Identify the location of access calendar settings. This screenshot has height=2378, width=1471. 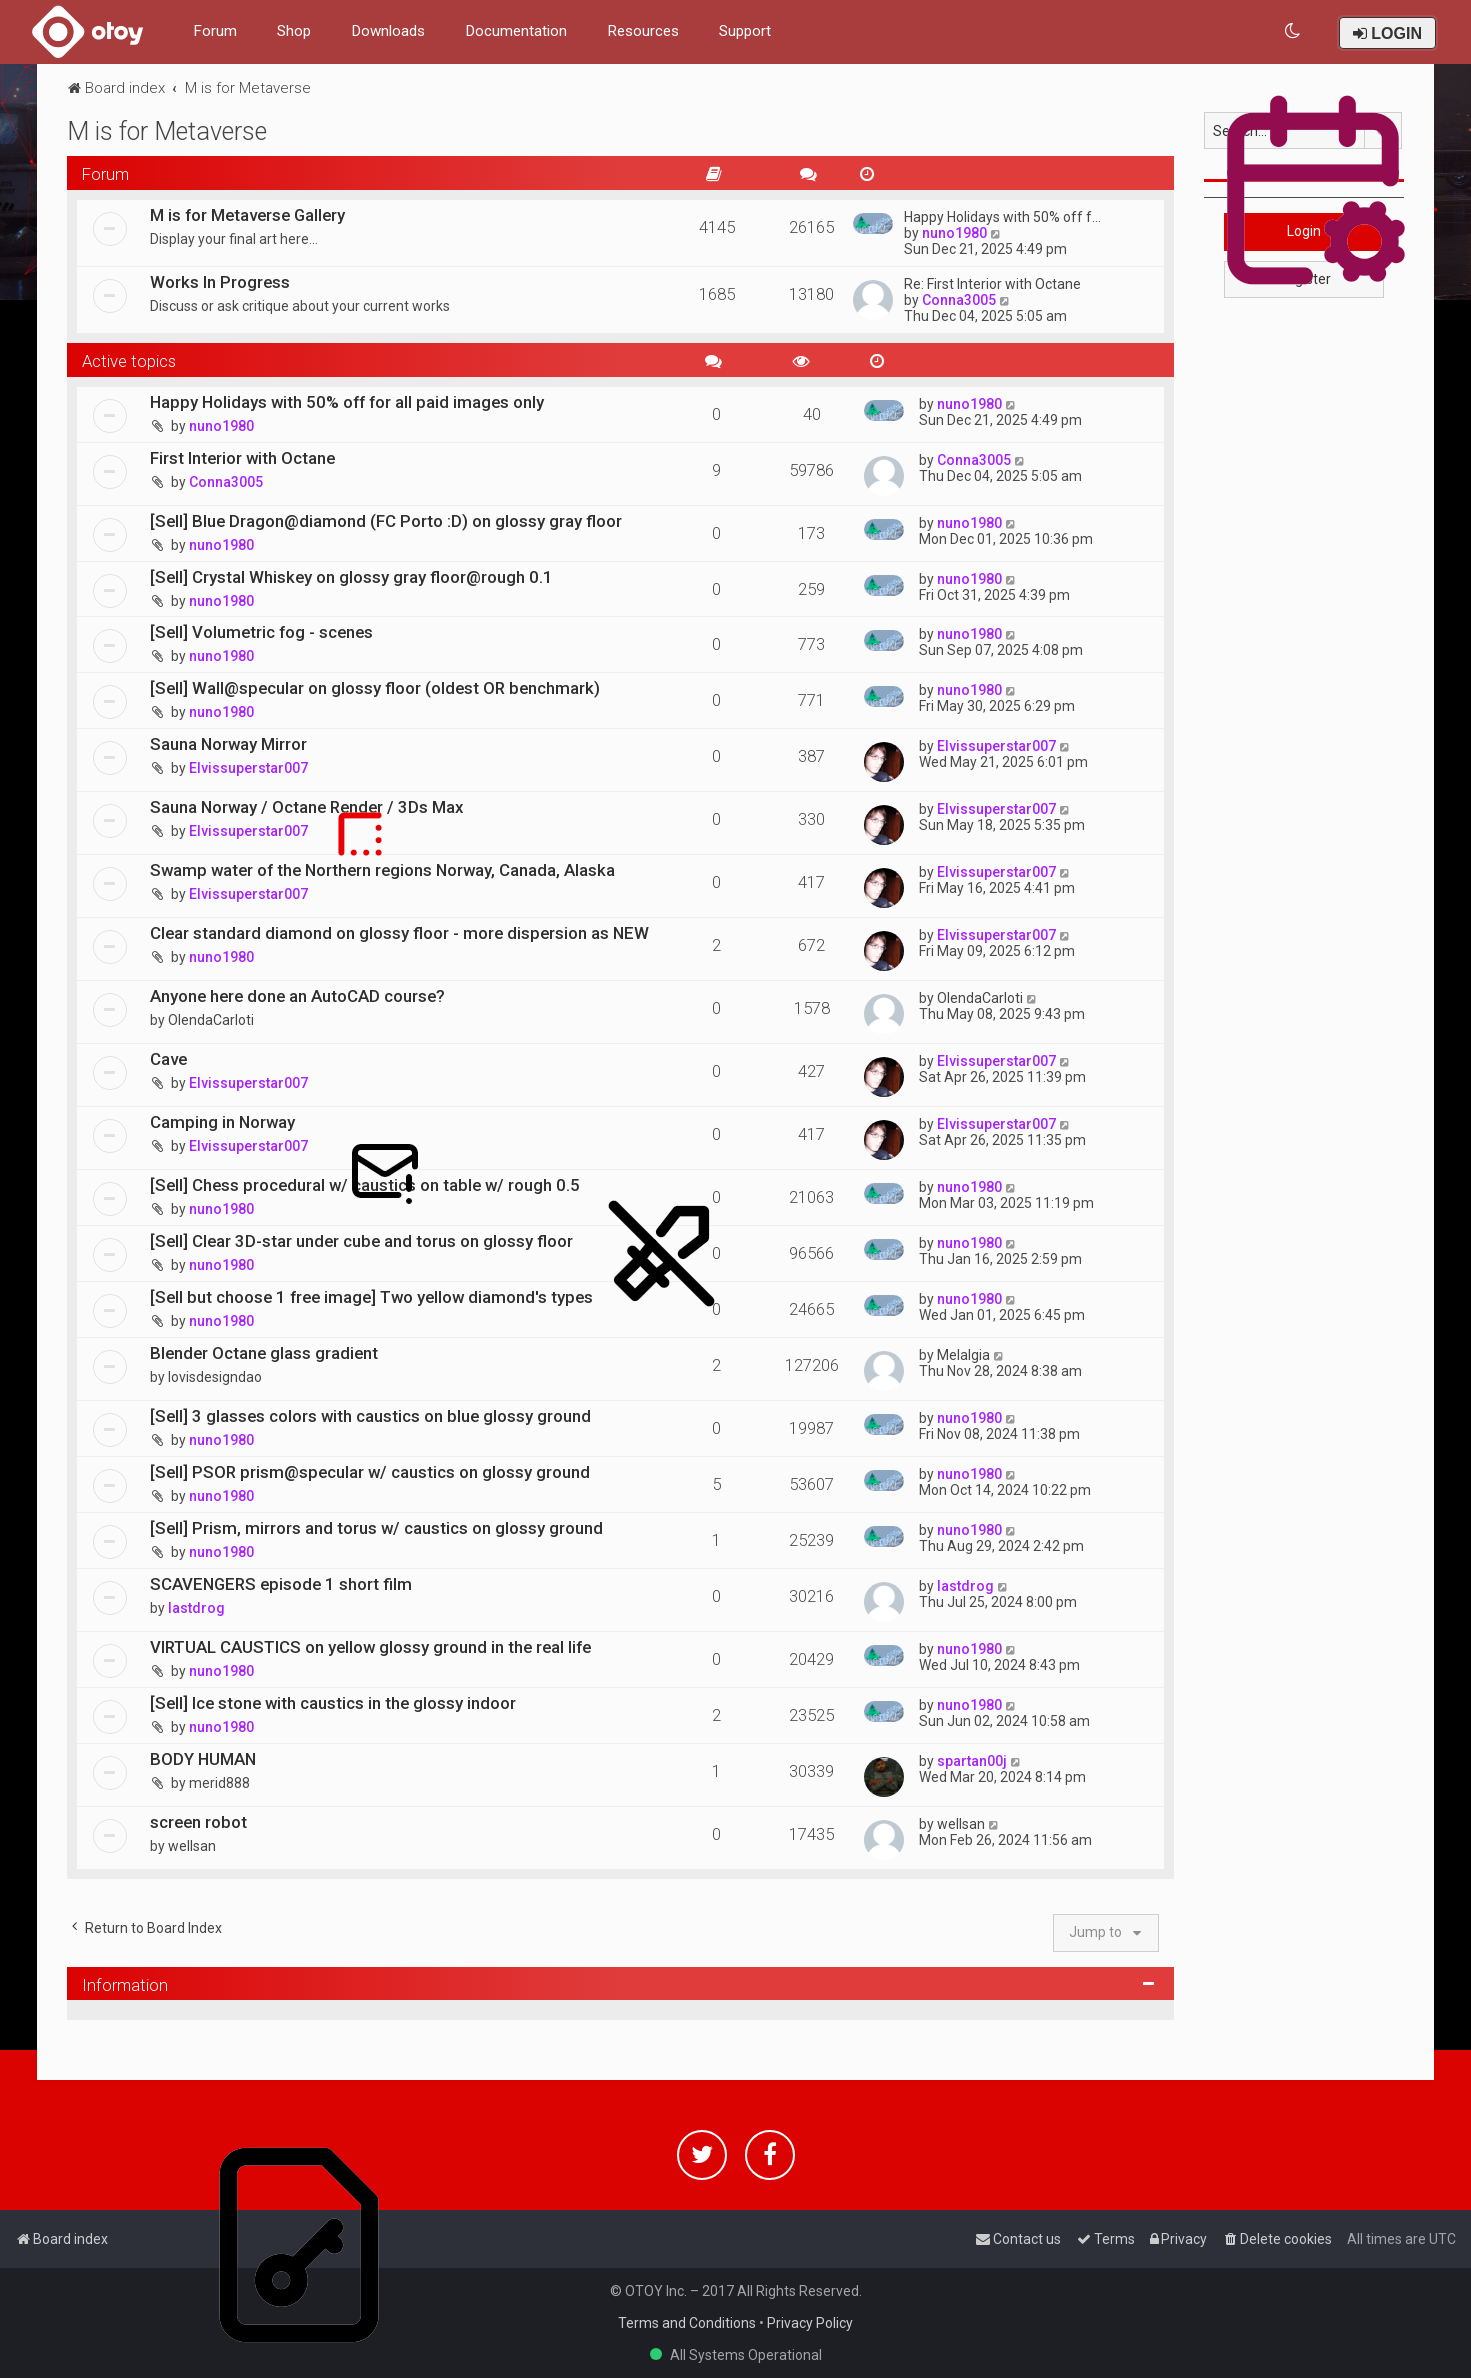
(1313, 190).